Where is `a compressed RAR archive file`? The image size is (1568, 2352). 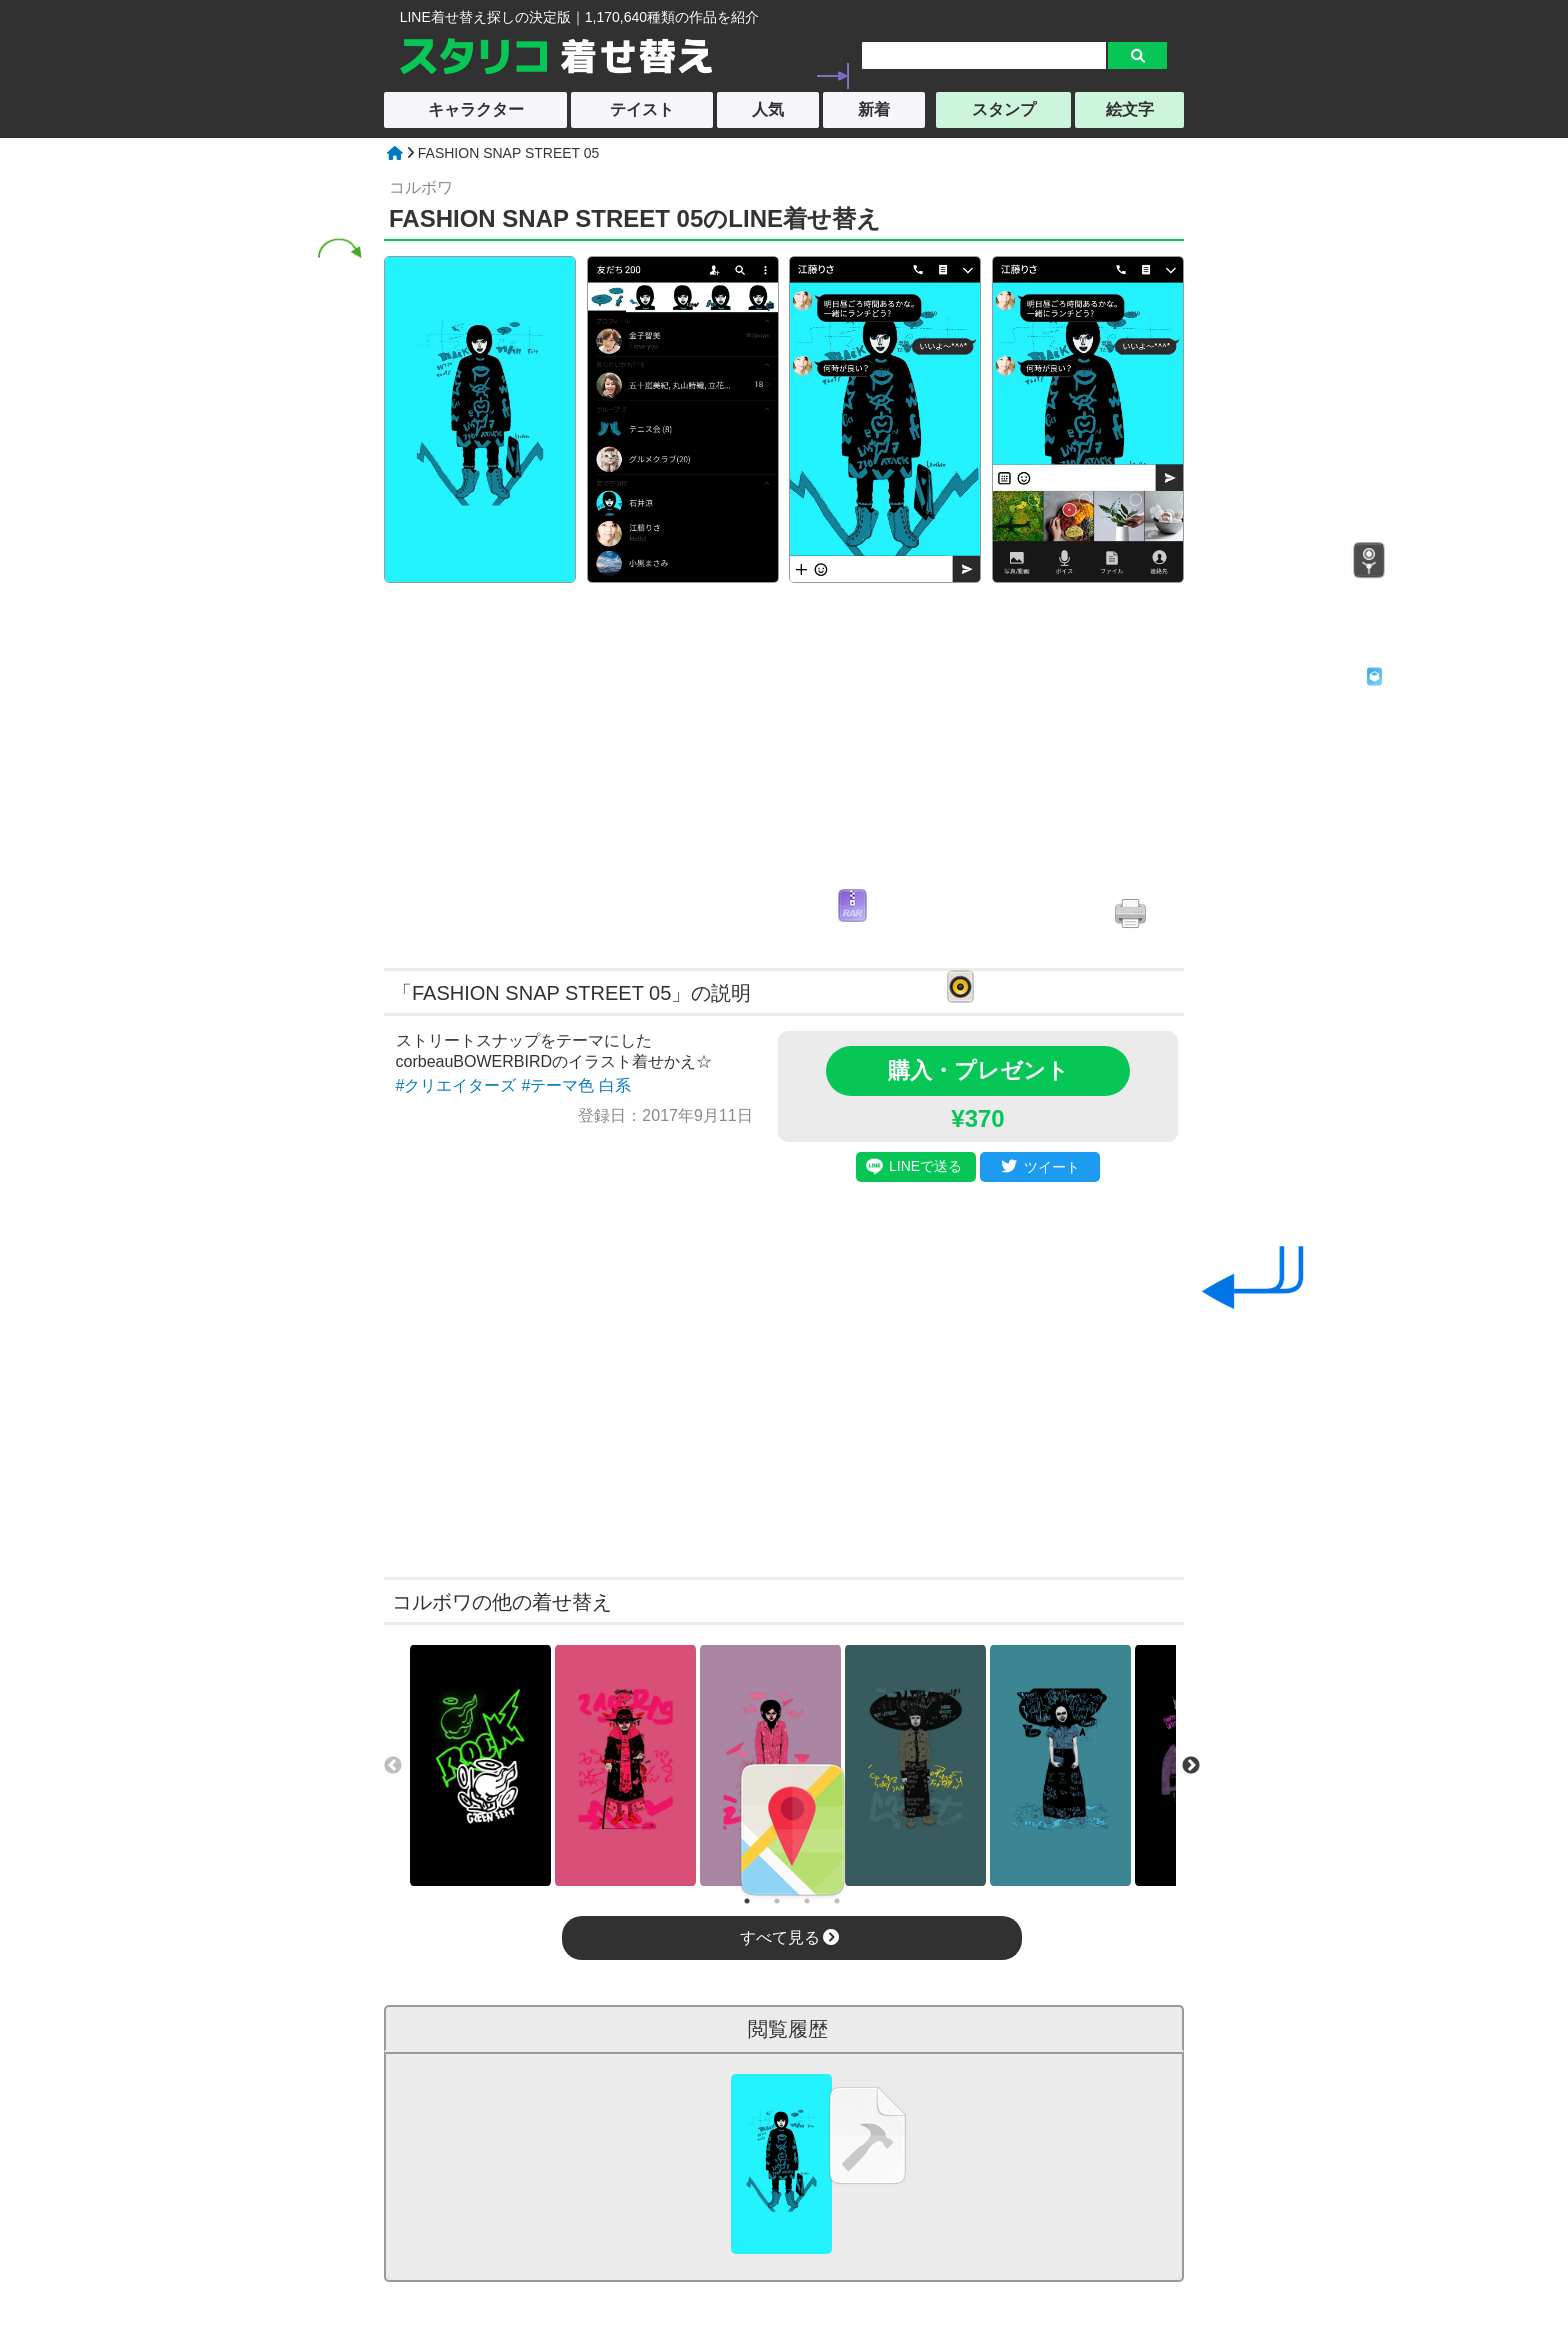 a compressed RAR archive file is located at coordinates (852, 905).